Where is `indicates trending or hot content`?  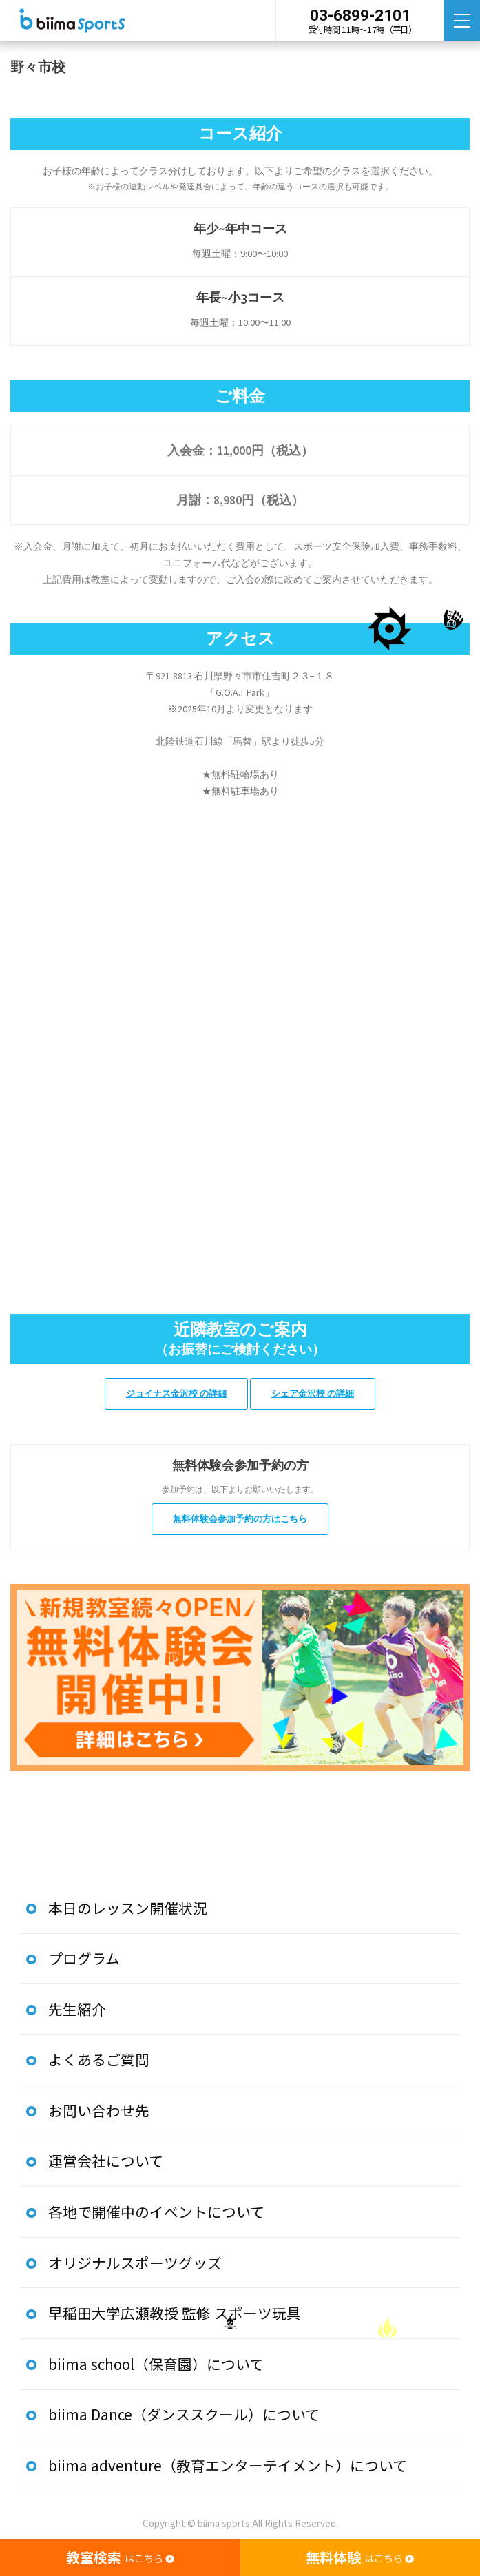
indicates trending or hot content is located at coordinates (387, 2327).